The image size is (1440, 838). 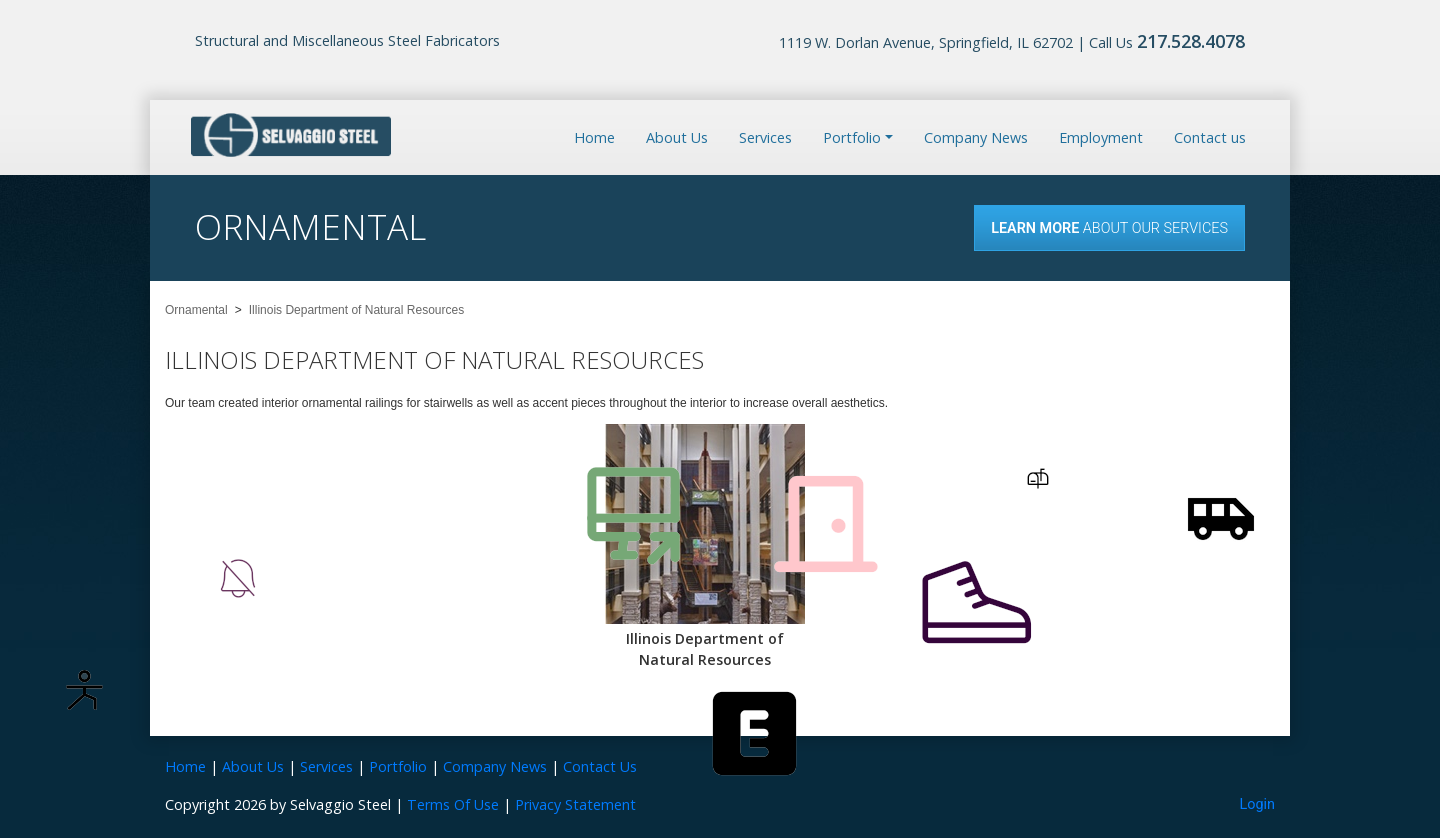 I want to click on access tai chi or meditation exercises, so click(x=84, y=691).